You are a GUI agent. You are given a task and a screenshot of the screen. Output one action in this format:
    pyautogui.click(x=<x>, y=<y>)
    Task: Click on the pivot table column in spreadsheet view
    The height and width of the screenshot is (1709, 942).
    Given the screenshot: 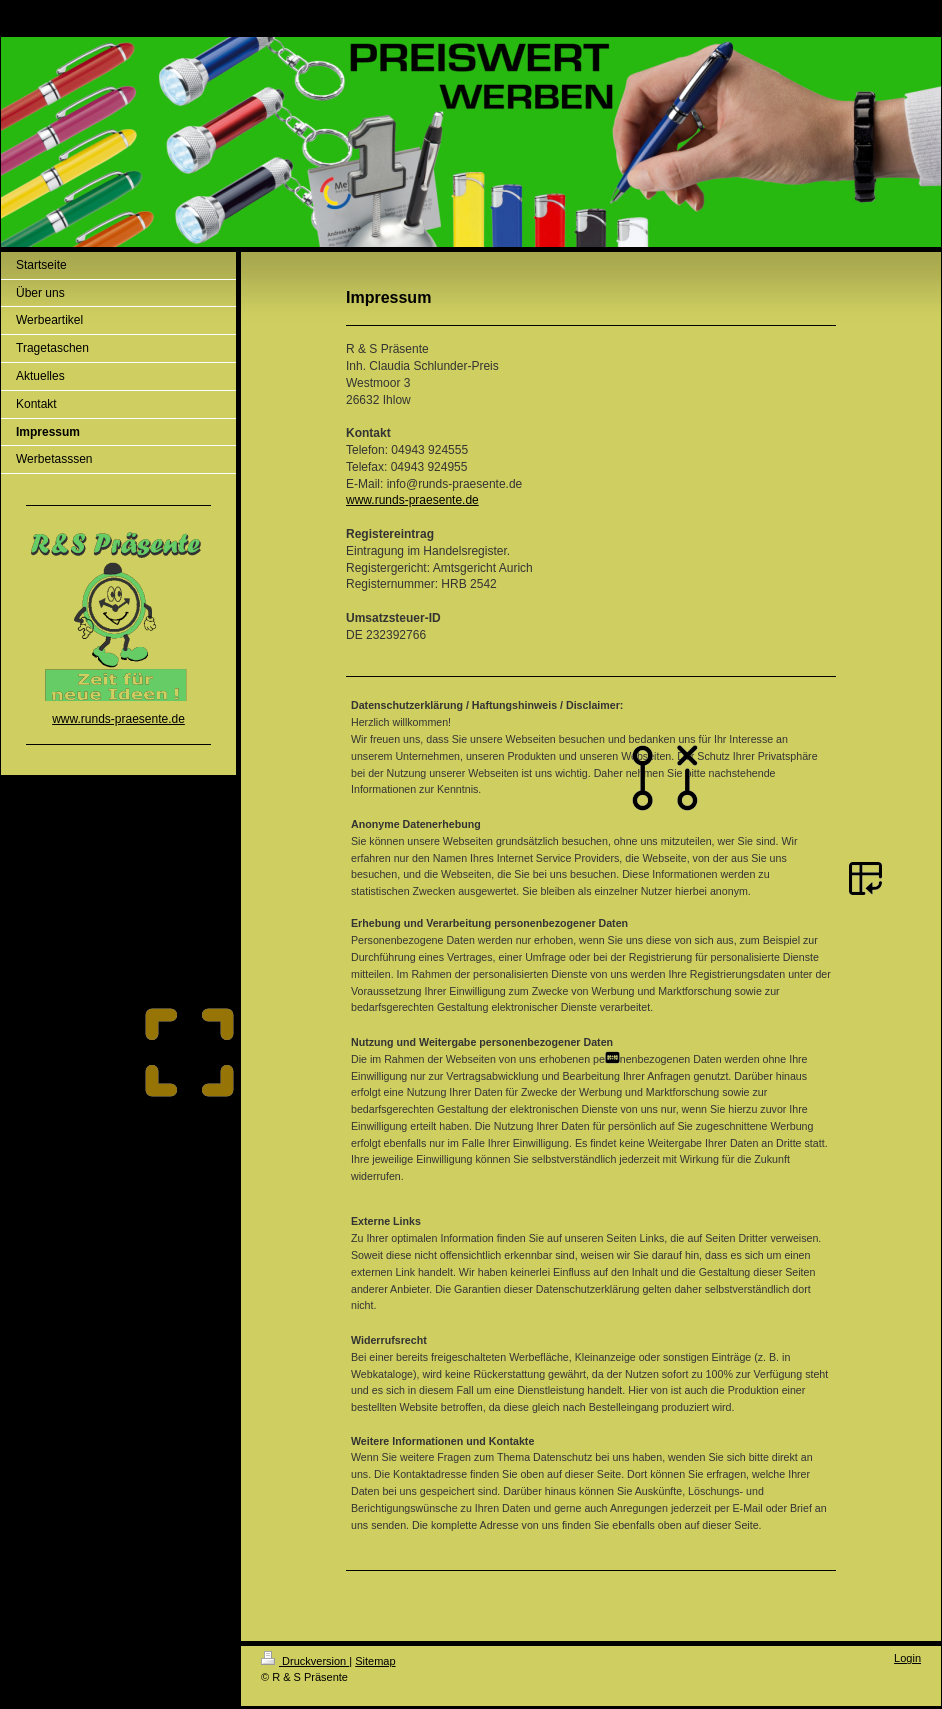 What is the action you would take?
    pyautogui.click(x=865, y=878)
    